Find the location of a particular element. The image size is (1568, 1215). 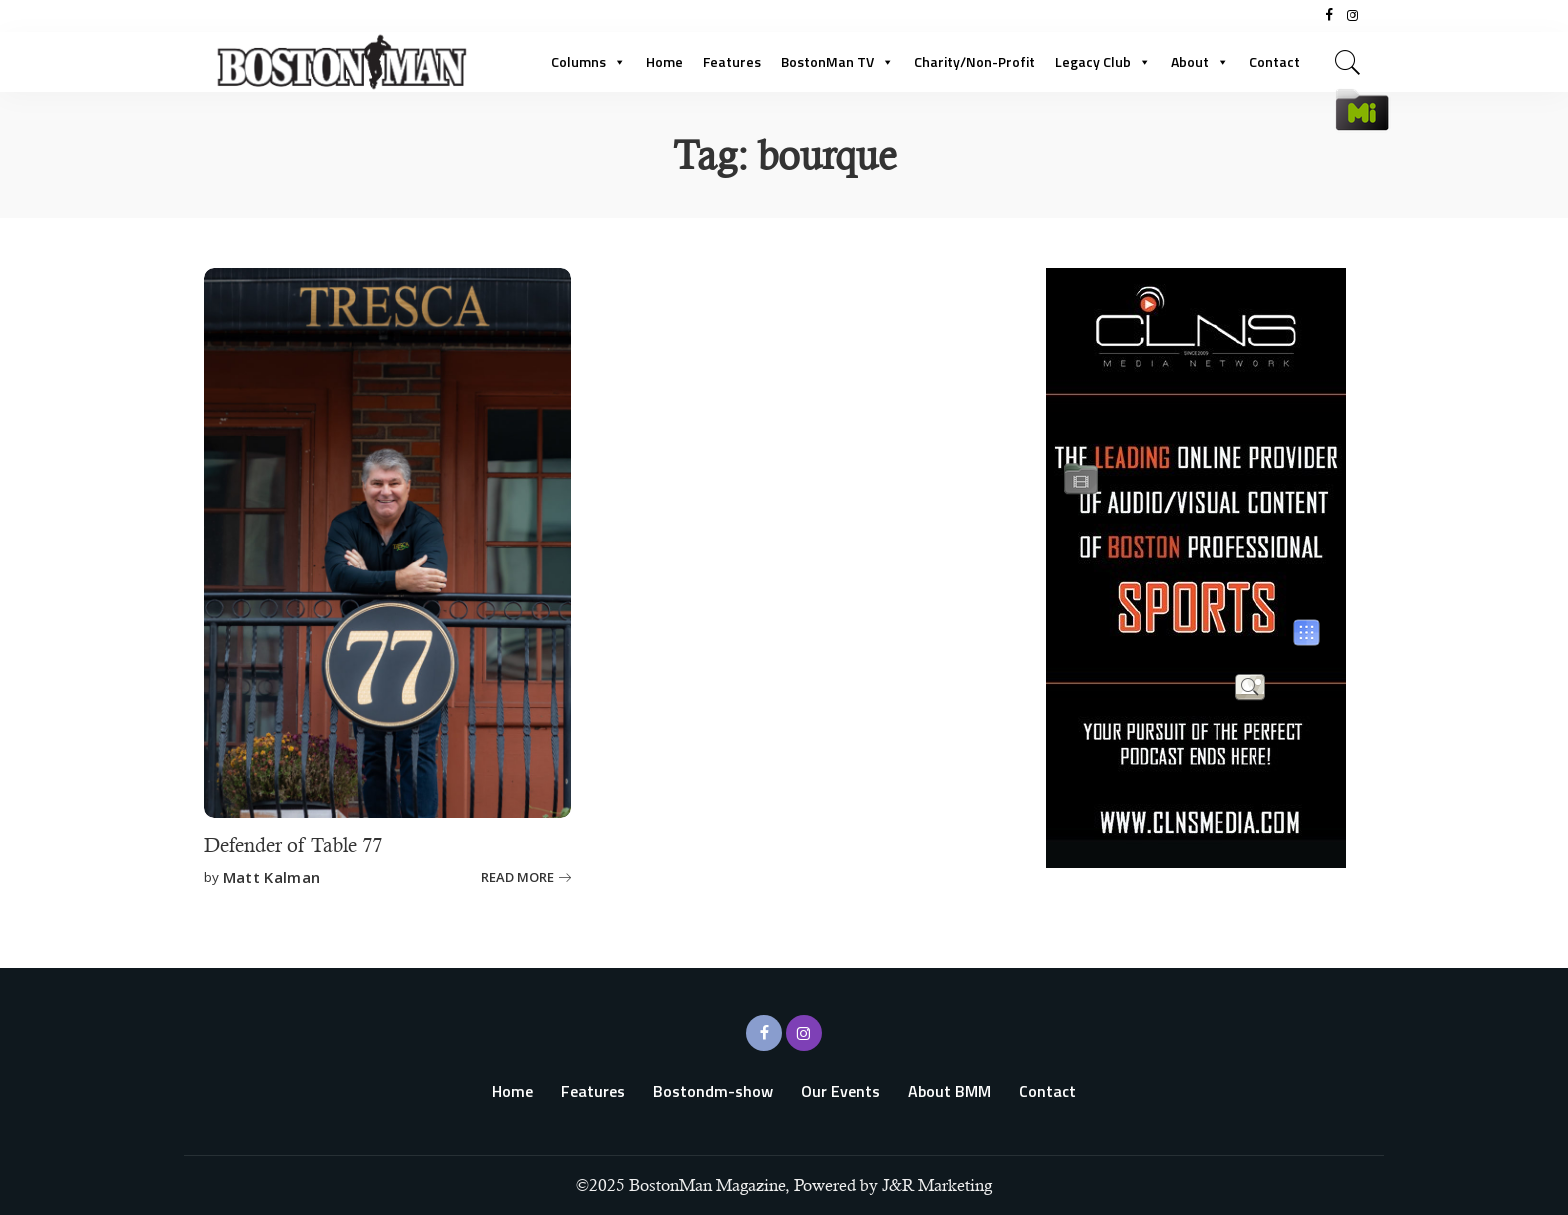

view other applications is located at coordinates (1306, 632).